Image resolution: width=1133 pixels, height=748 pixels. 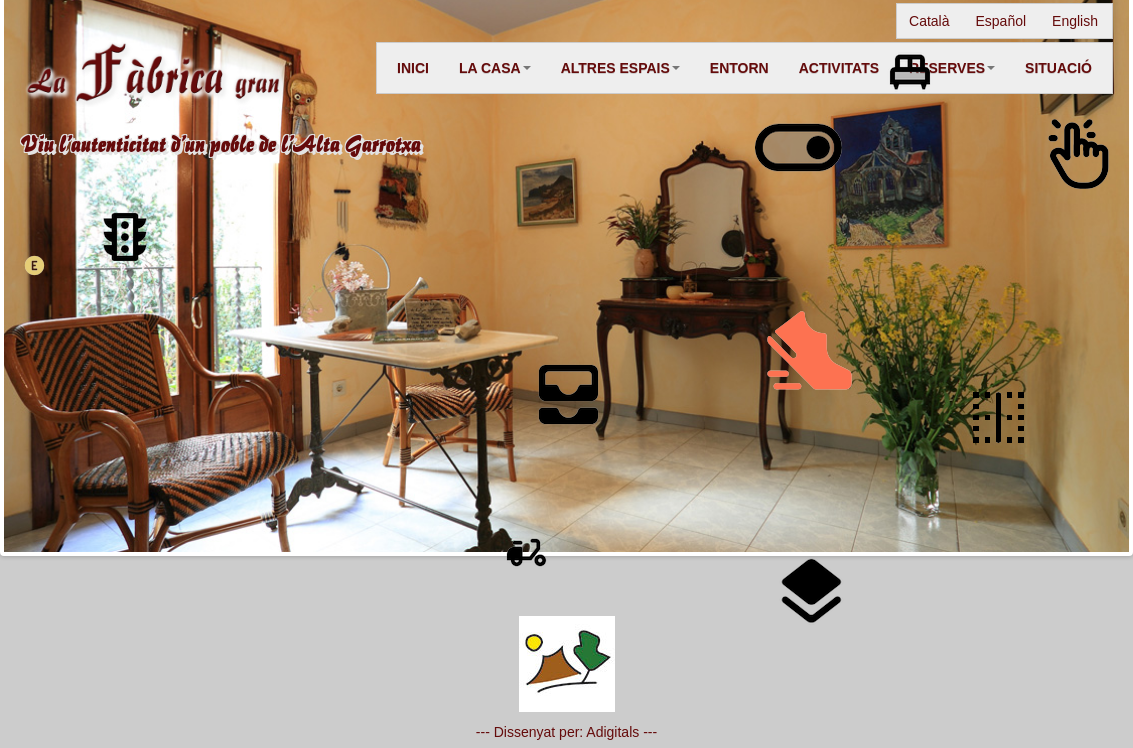 What do you see at coordinates (1080, 154) in the screenshot?
I see `tap or click to interact` at bounding box center [1080, 154].